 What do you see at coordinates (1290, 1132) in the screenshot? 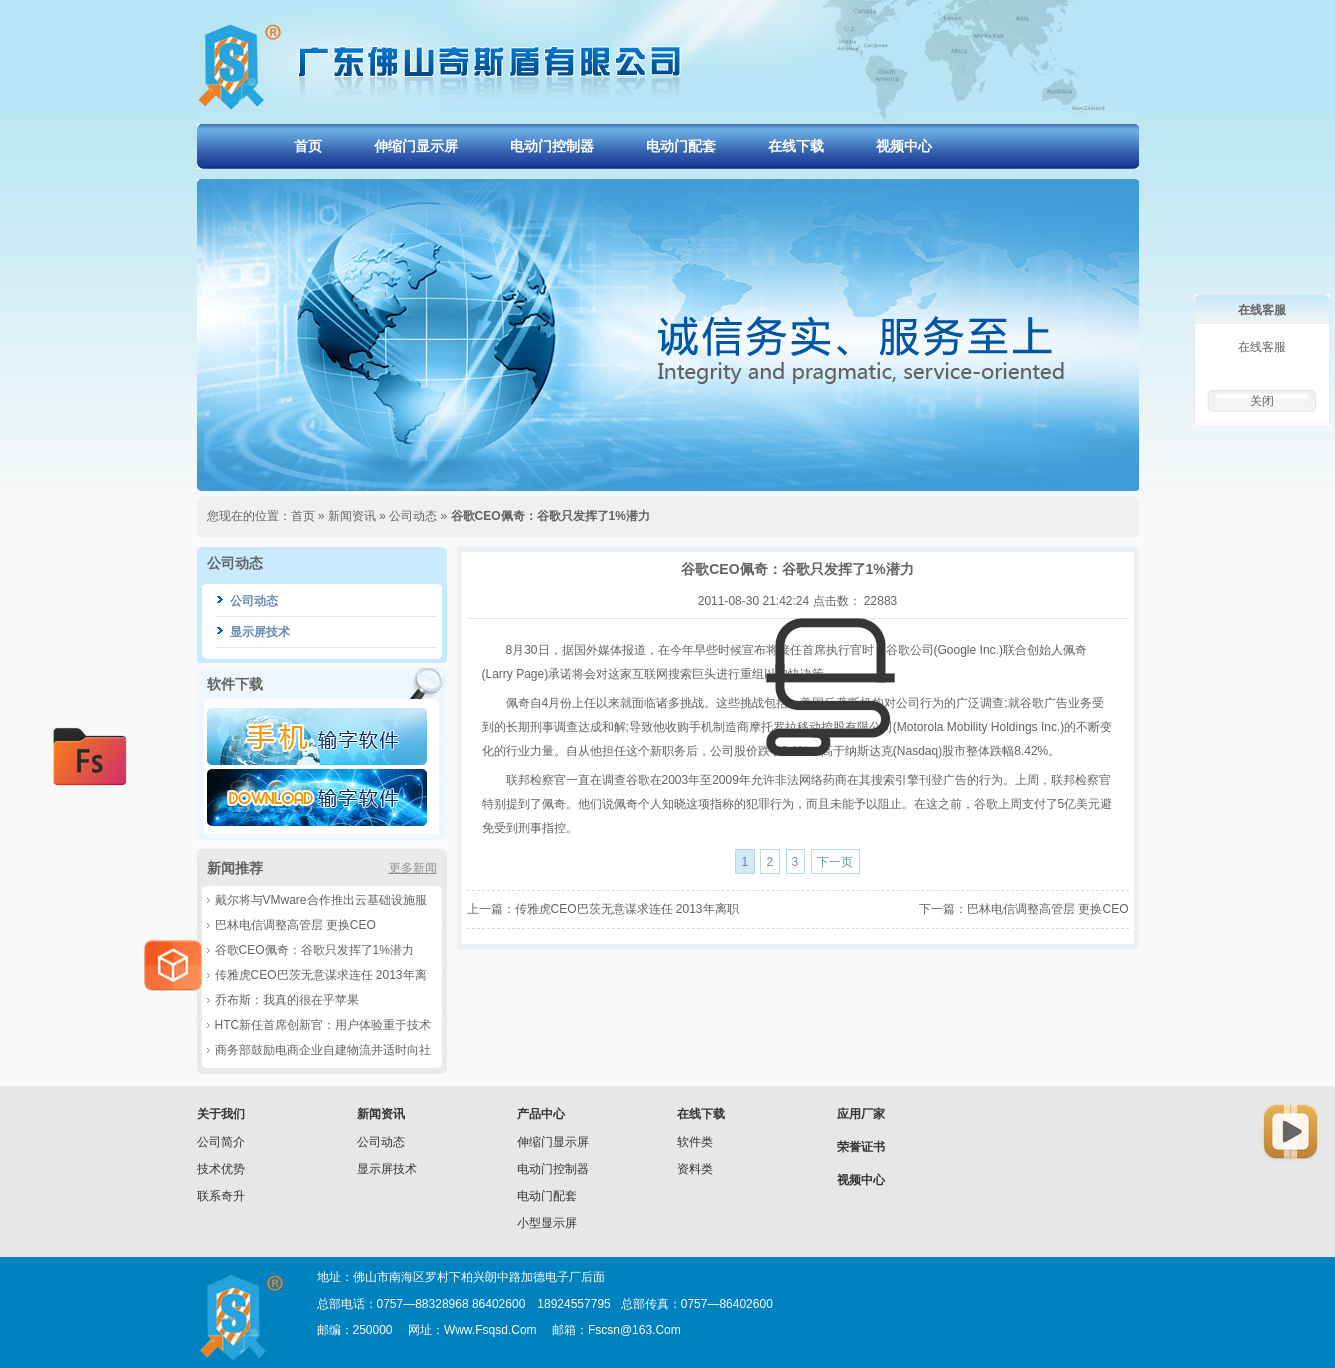
I see `system codec or media component file` at bounding box center [1290, 1132].